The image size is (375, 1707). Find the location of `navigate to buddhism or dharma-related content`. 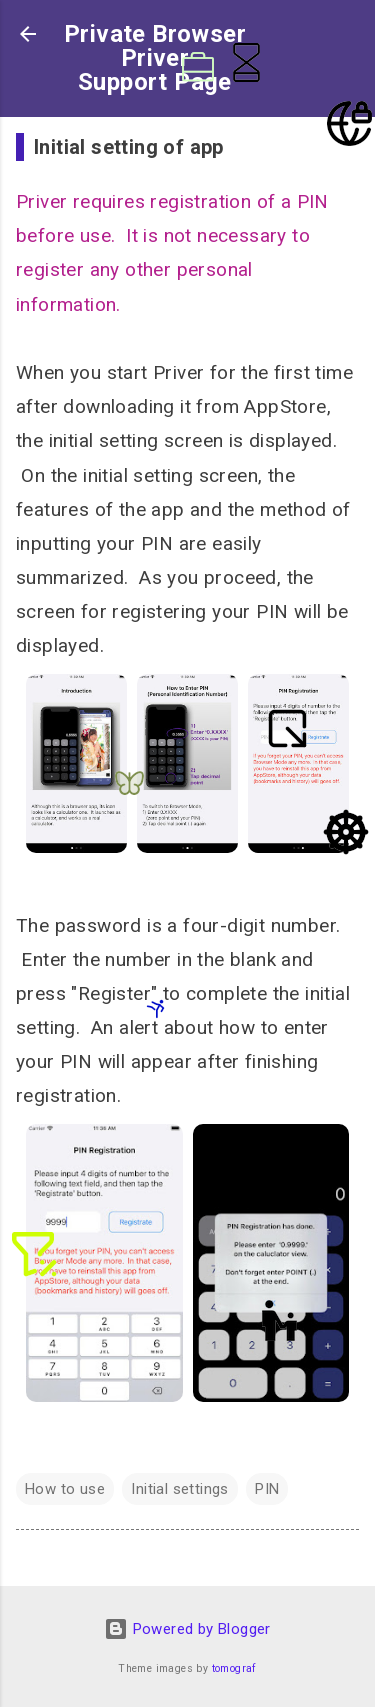

navigate to buddhism or dharma-related content is located at coordinates (346, 832).